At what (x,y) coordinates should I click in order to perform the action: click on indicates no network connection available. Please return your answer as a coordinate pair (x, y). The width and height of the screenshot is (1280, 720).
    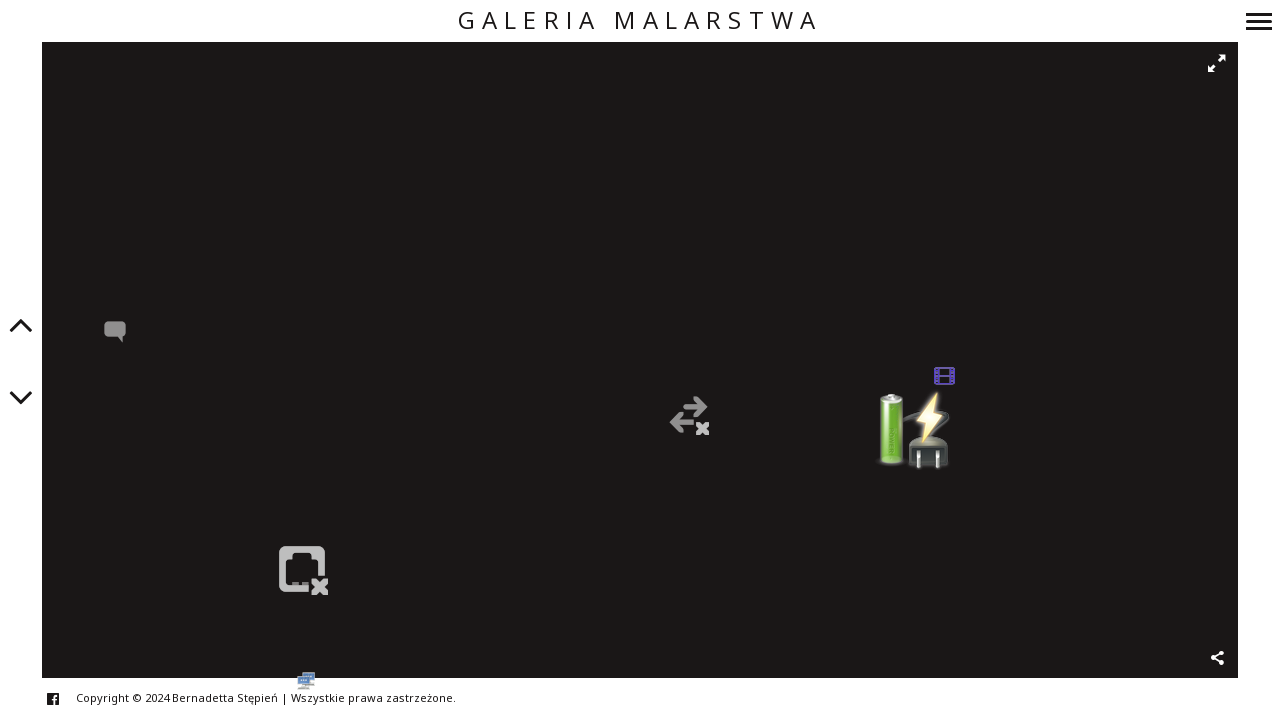
    Looking at the image, I should click on (688, 414).